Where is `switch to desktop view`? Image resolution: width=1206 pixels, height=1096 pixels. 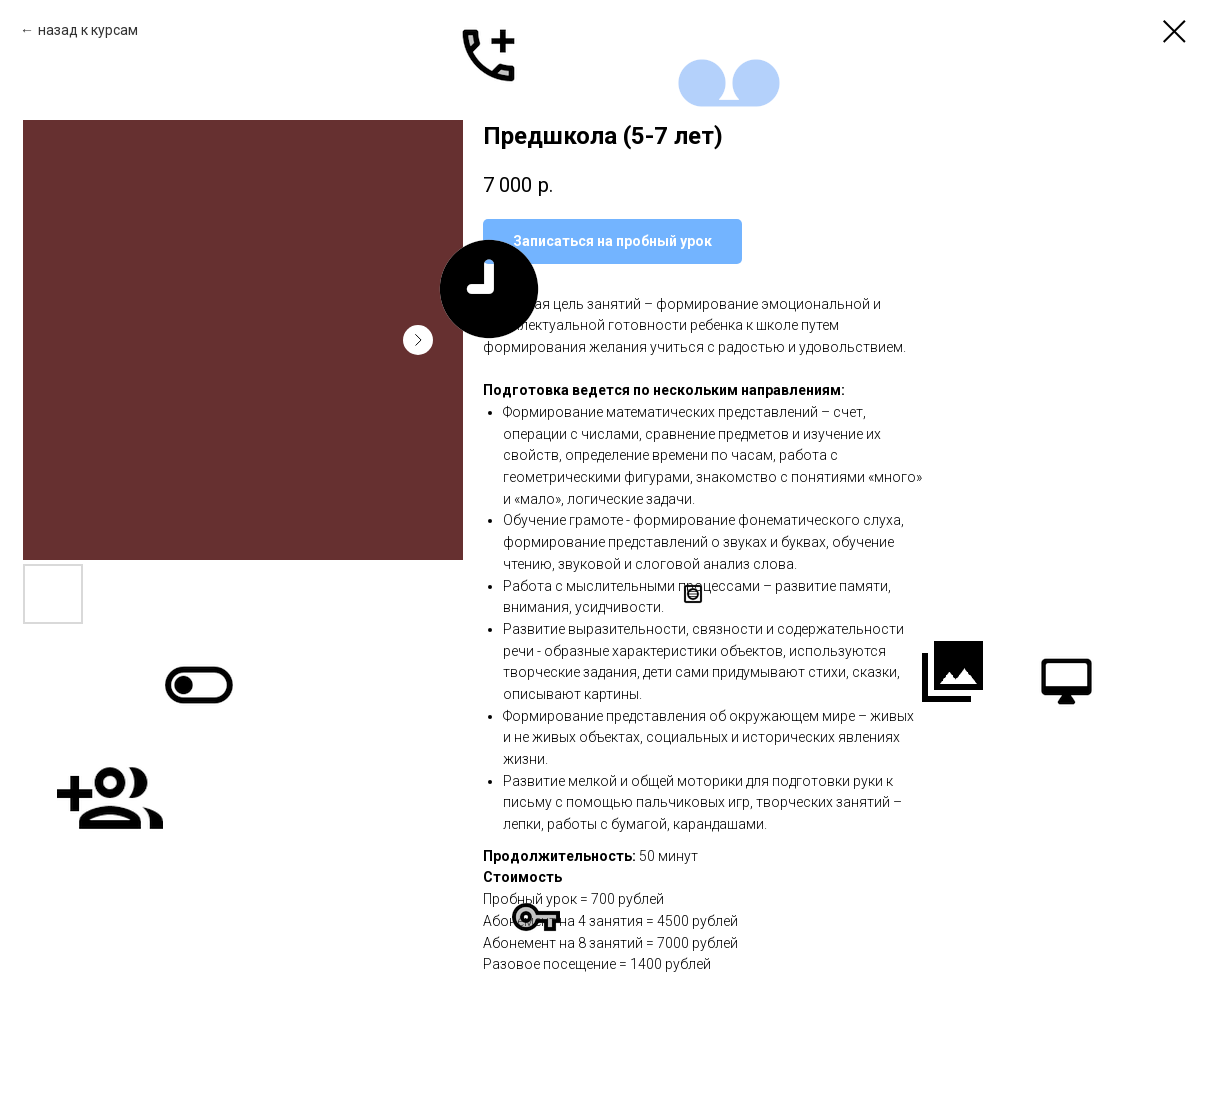
switch to desktop view is located at coordinates (1066, 681).